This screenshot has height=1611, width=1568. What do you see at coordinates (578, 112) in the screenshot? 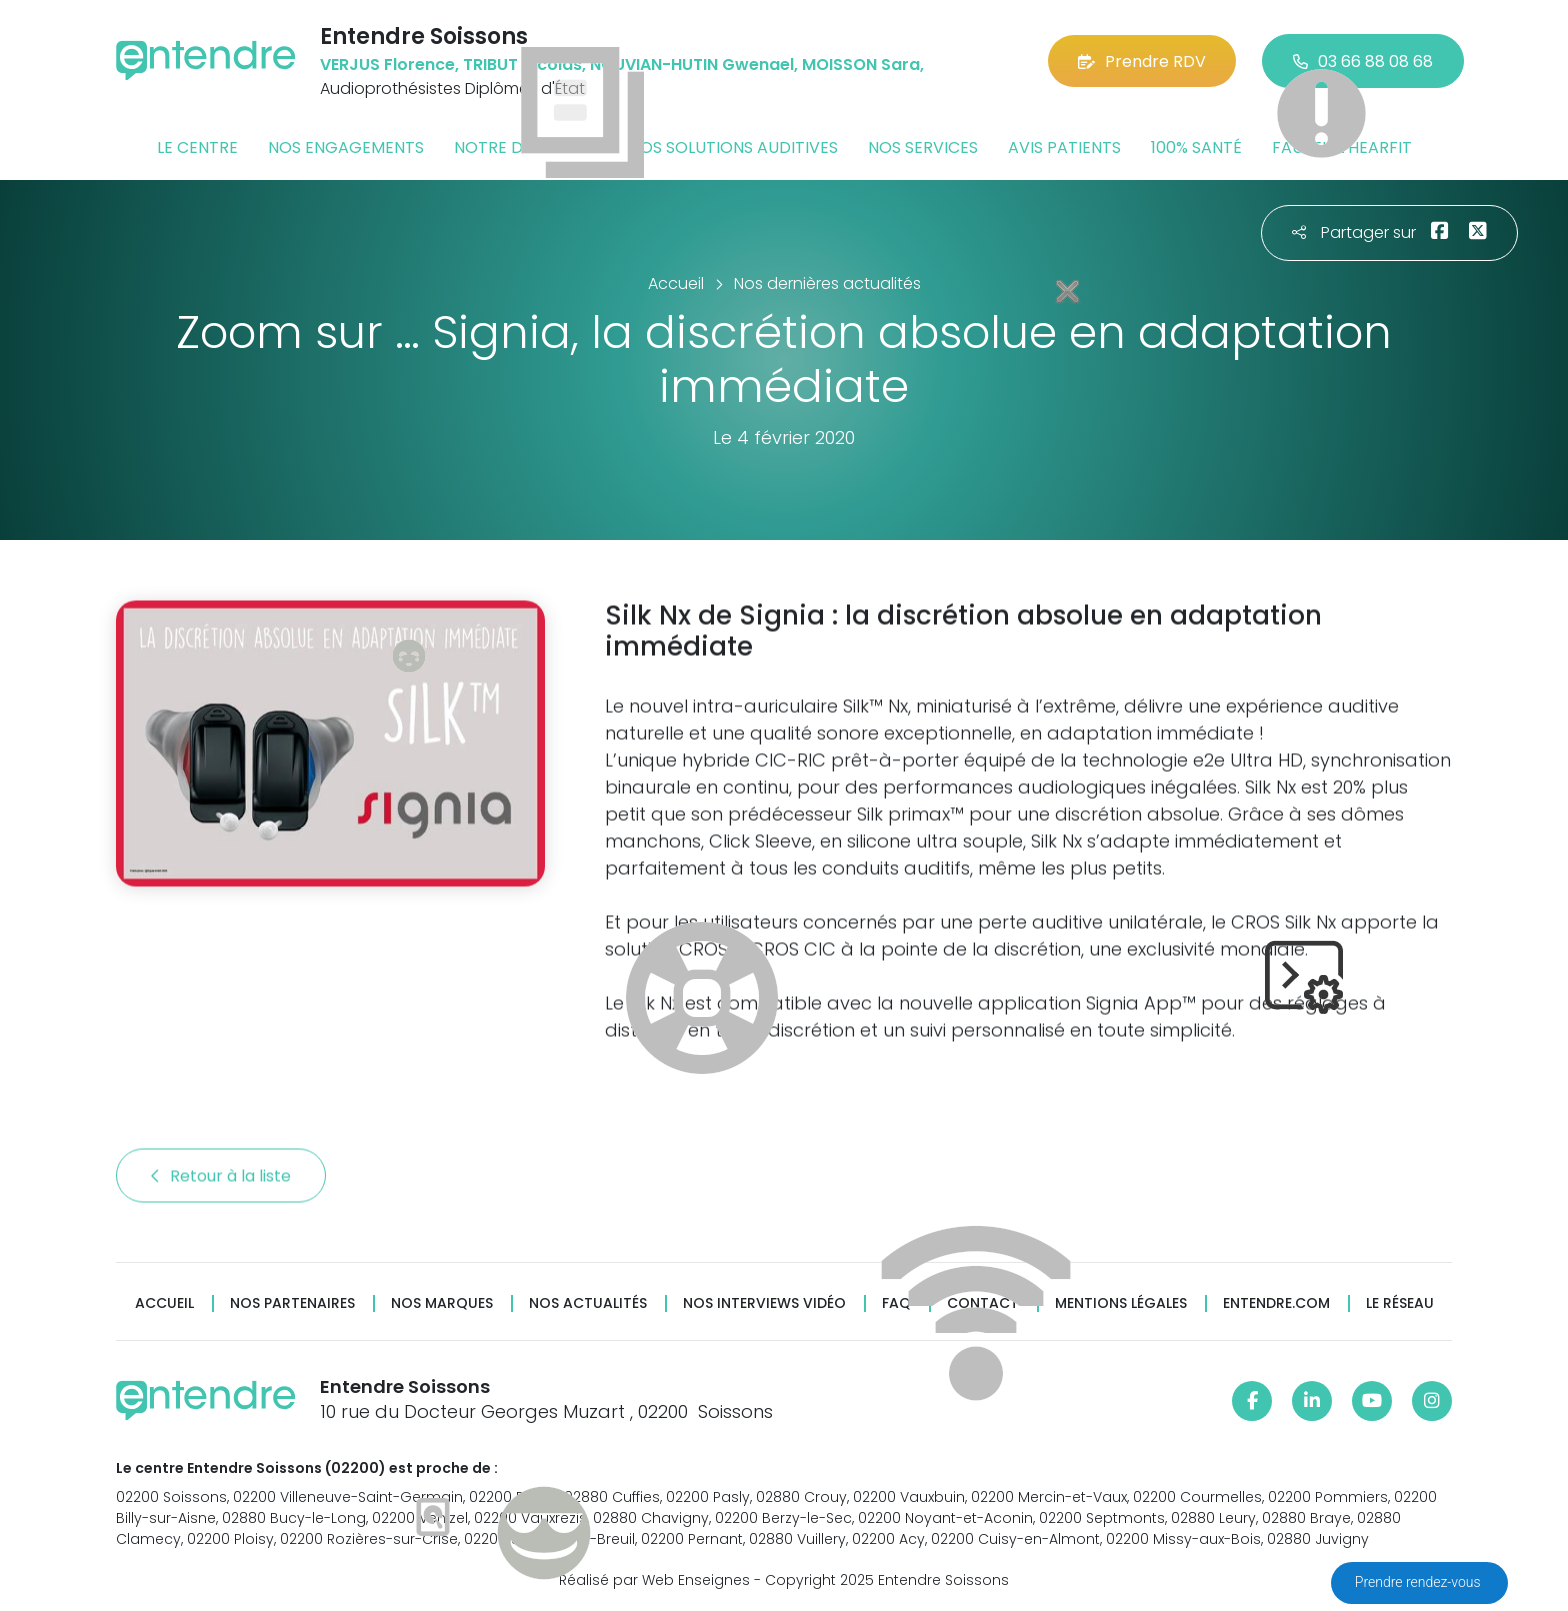
I see `switch to paged view mode` at bounding box center [578, 112].